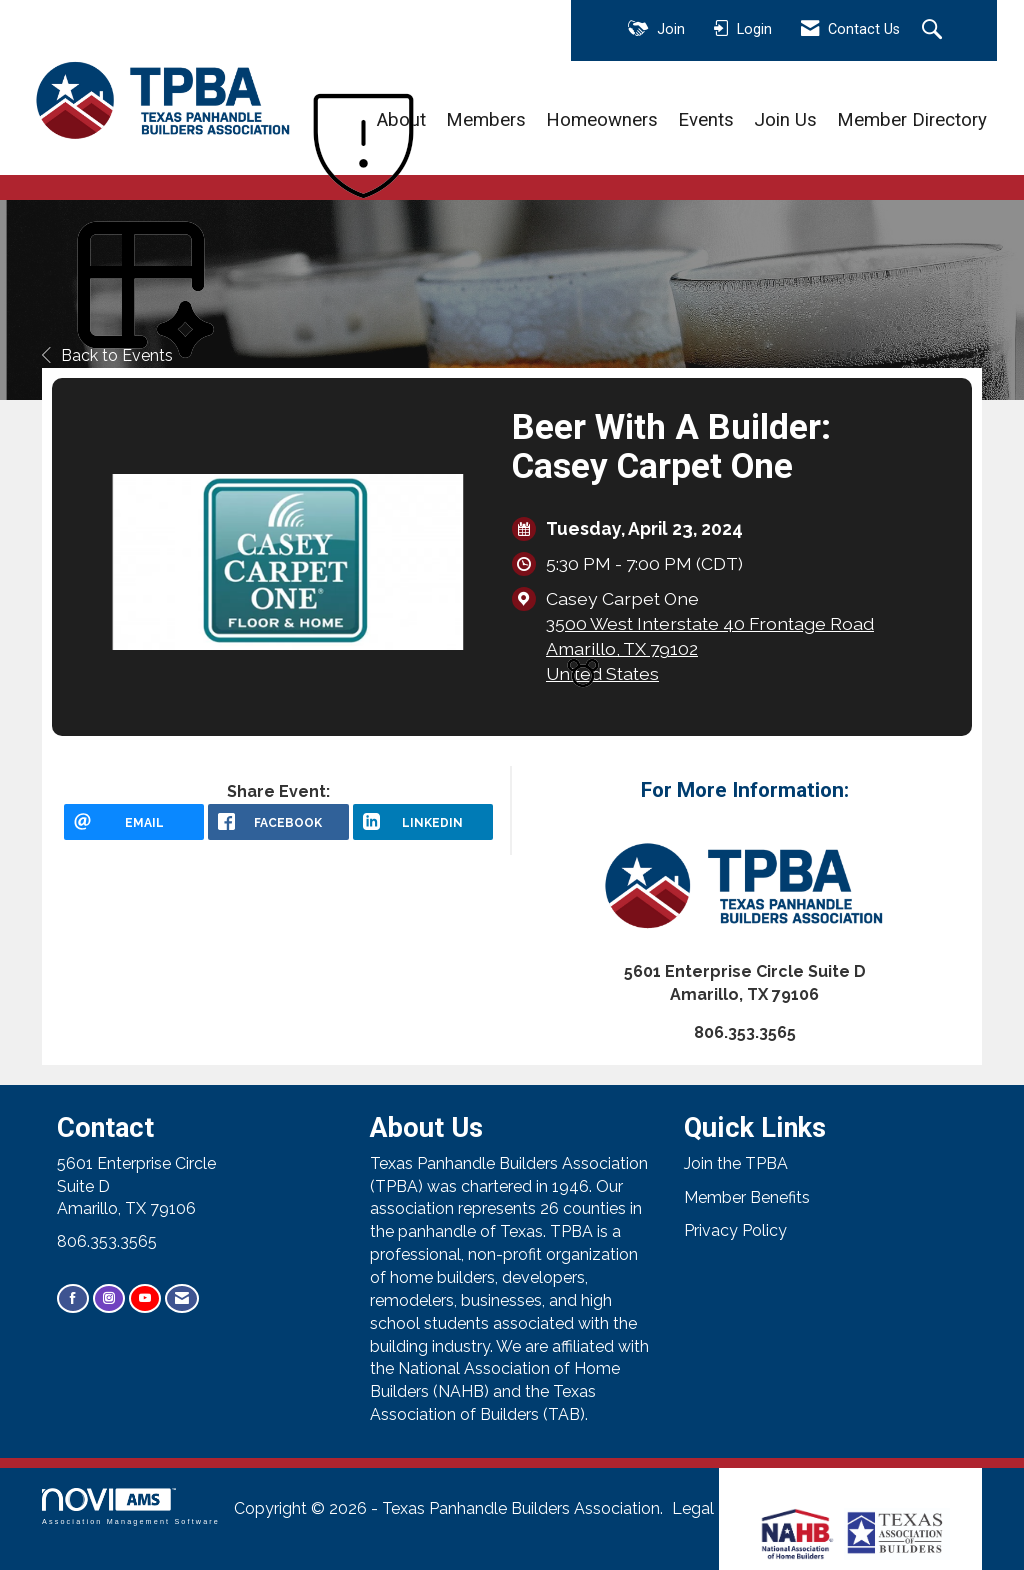 The height and width of the screenshot is (1570, 1024). What do you see at coordinates (583, 673) in the screenshot?
I see `access disney-related content or apps` at bounding box center [583, 673].